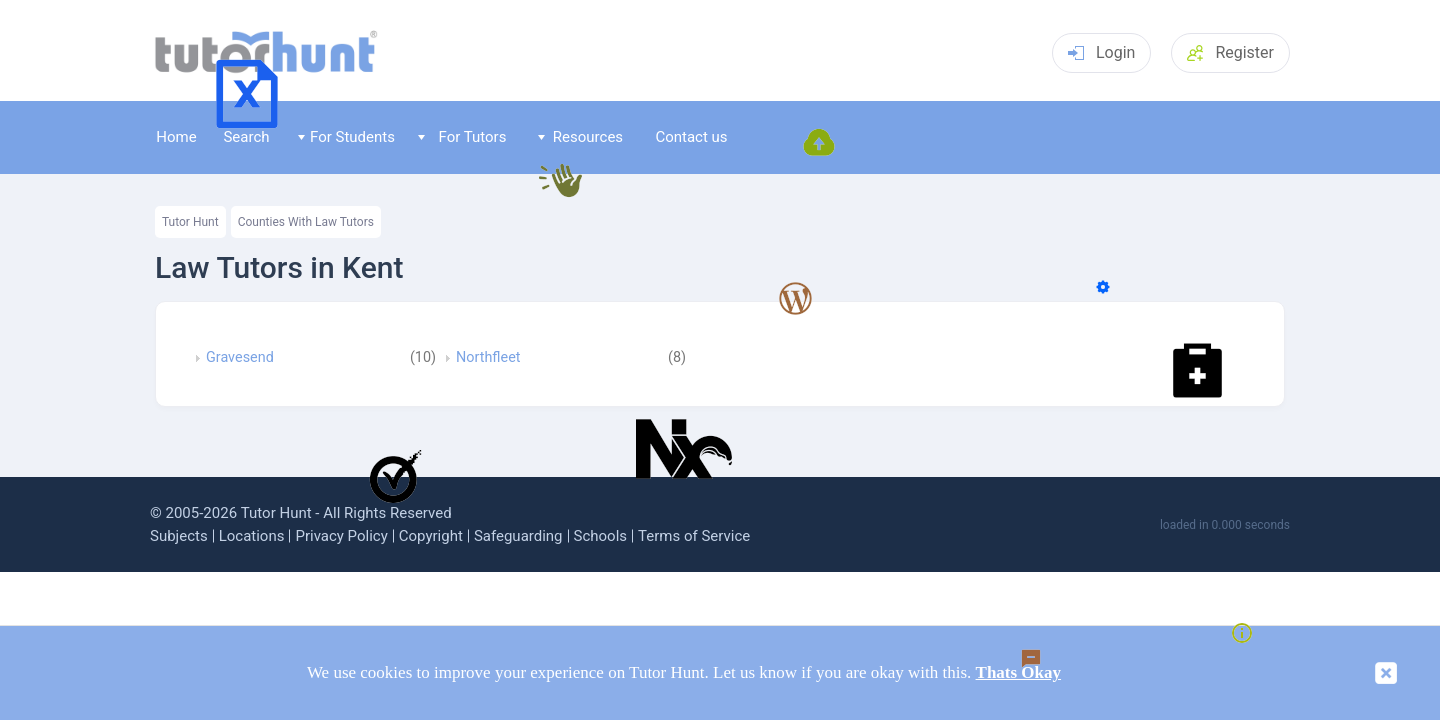  Describe the element at coordinates (1031, 658) in the screenshot. I see `open messaging or chat` at that location.